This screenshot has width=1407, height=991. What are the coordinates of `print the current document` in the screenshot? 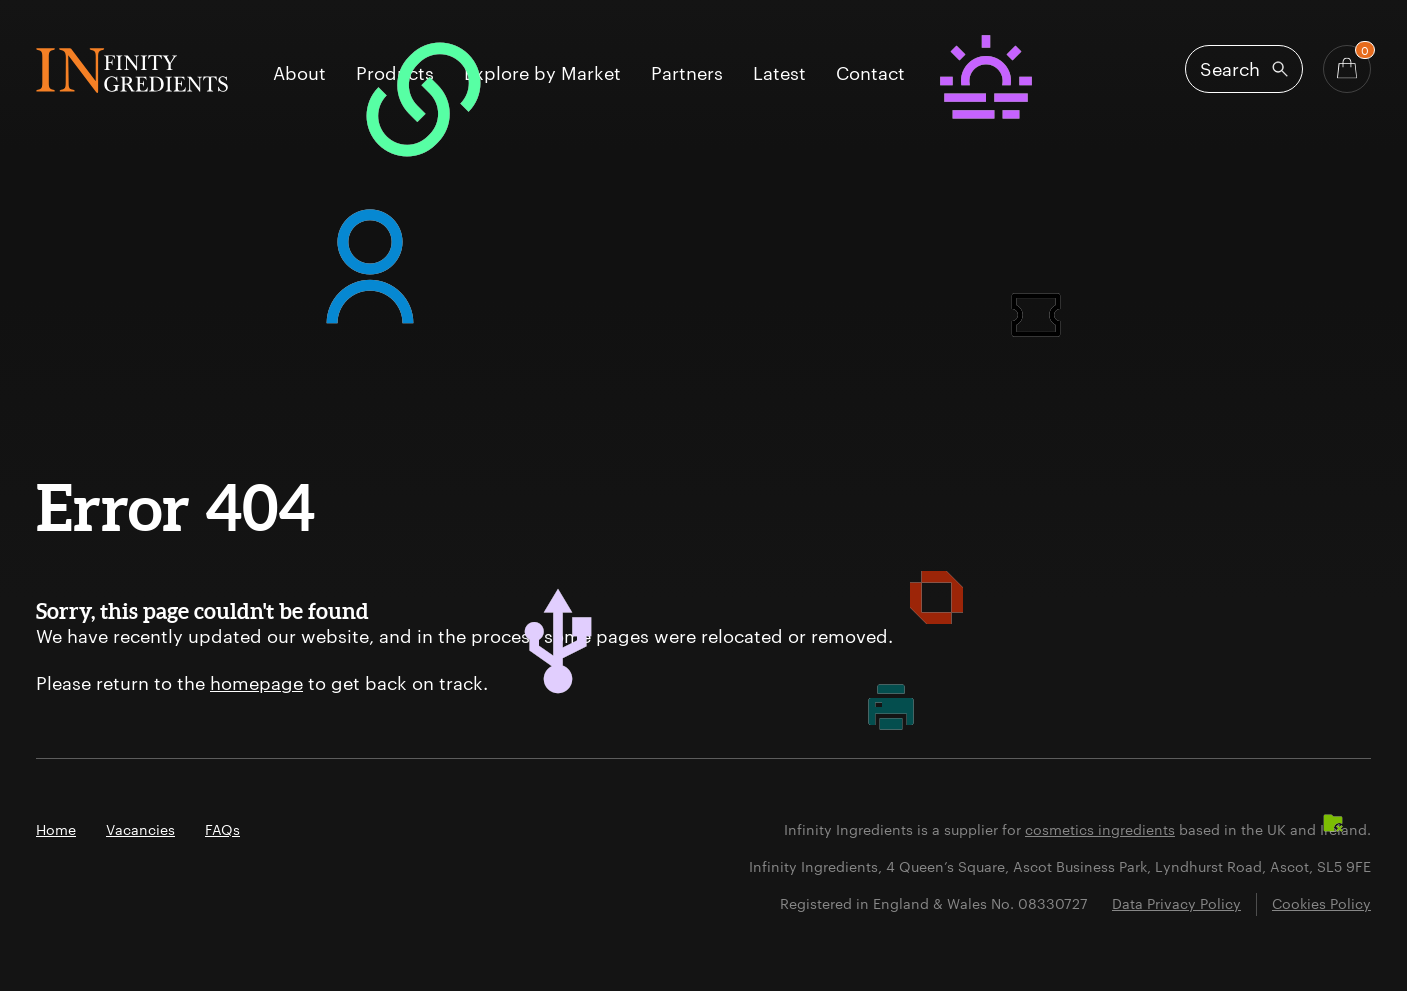 It's located at (891, 707).